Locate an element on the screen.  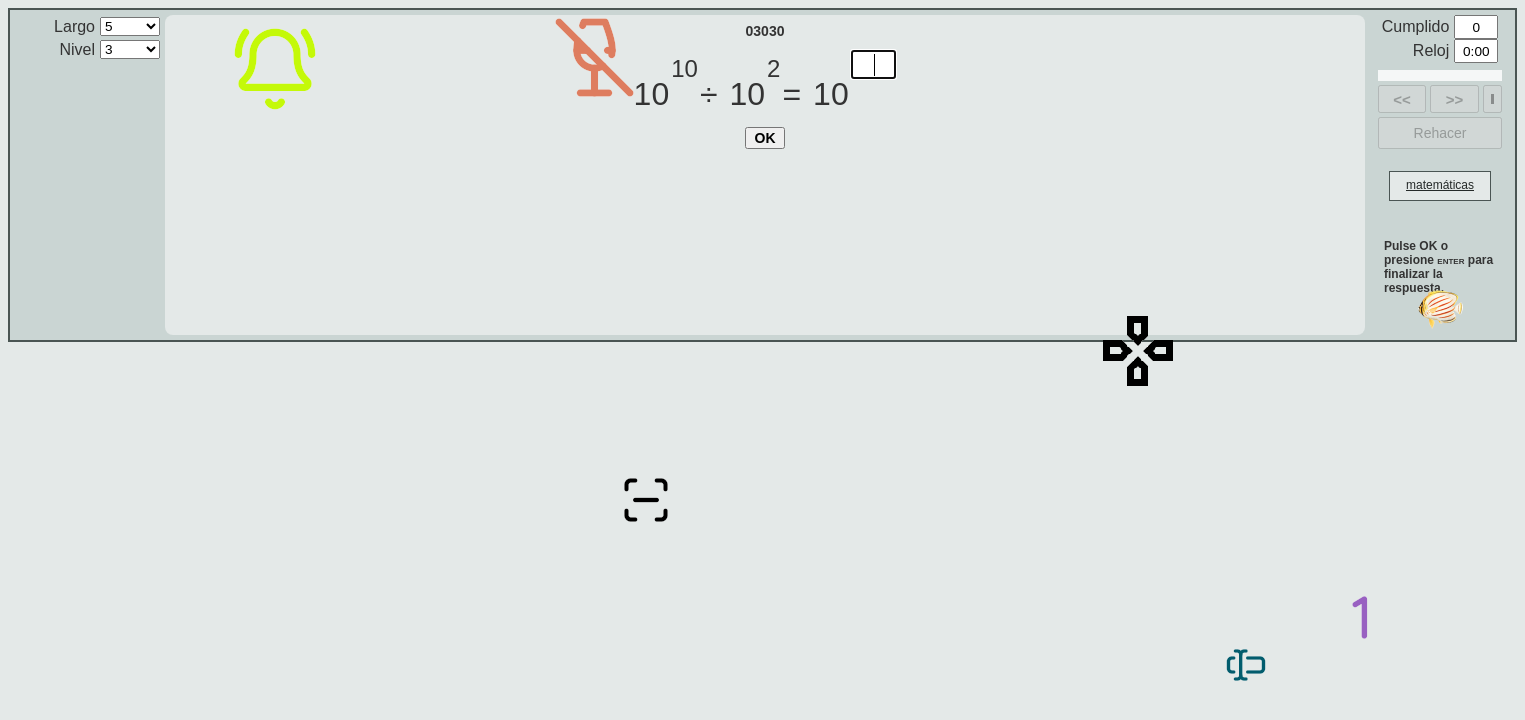
access gaming features or controls is located at coordinates (1138, 351).